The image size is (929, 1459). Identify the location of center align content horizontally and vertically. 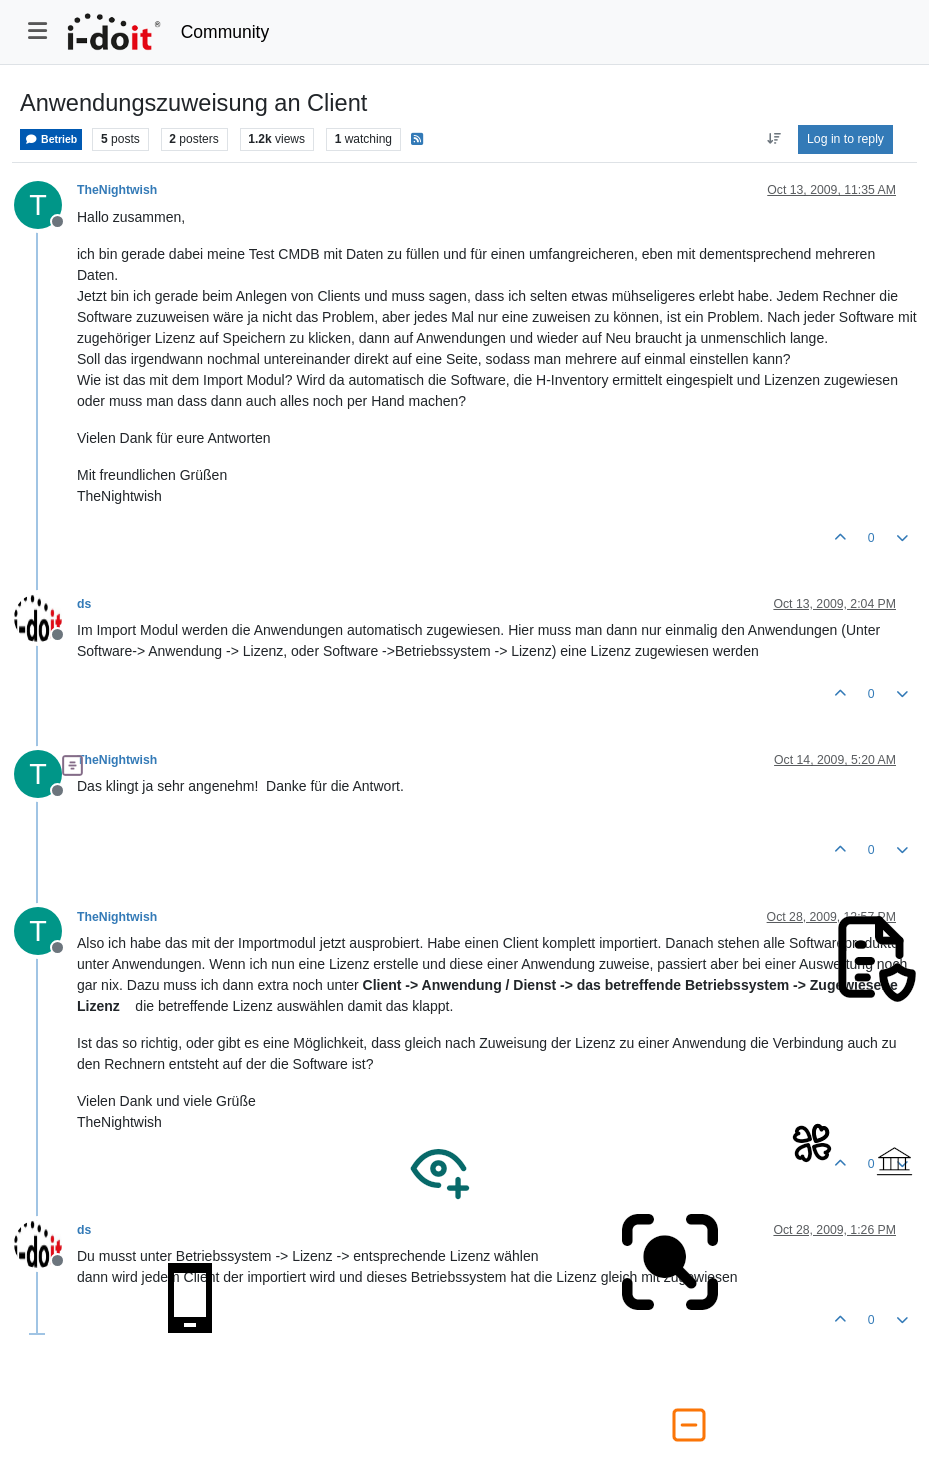
(72, 765).